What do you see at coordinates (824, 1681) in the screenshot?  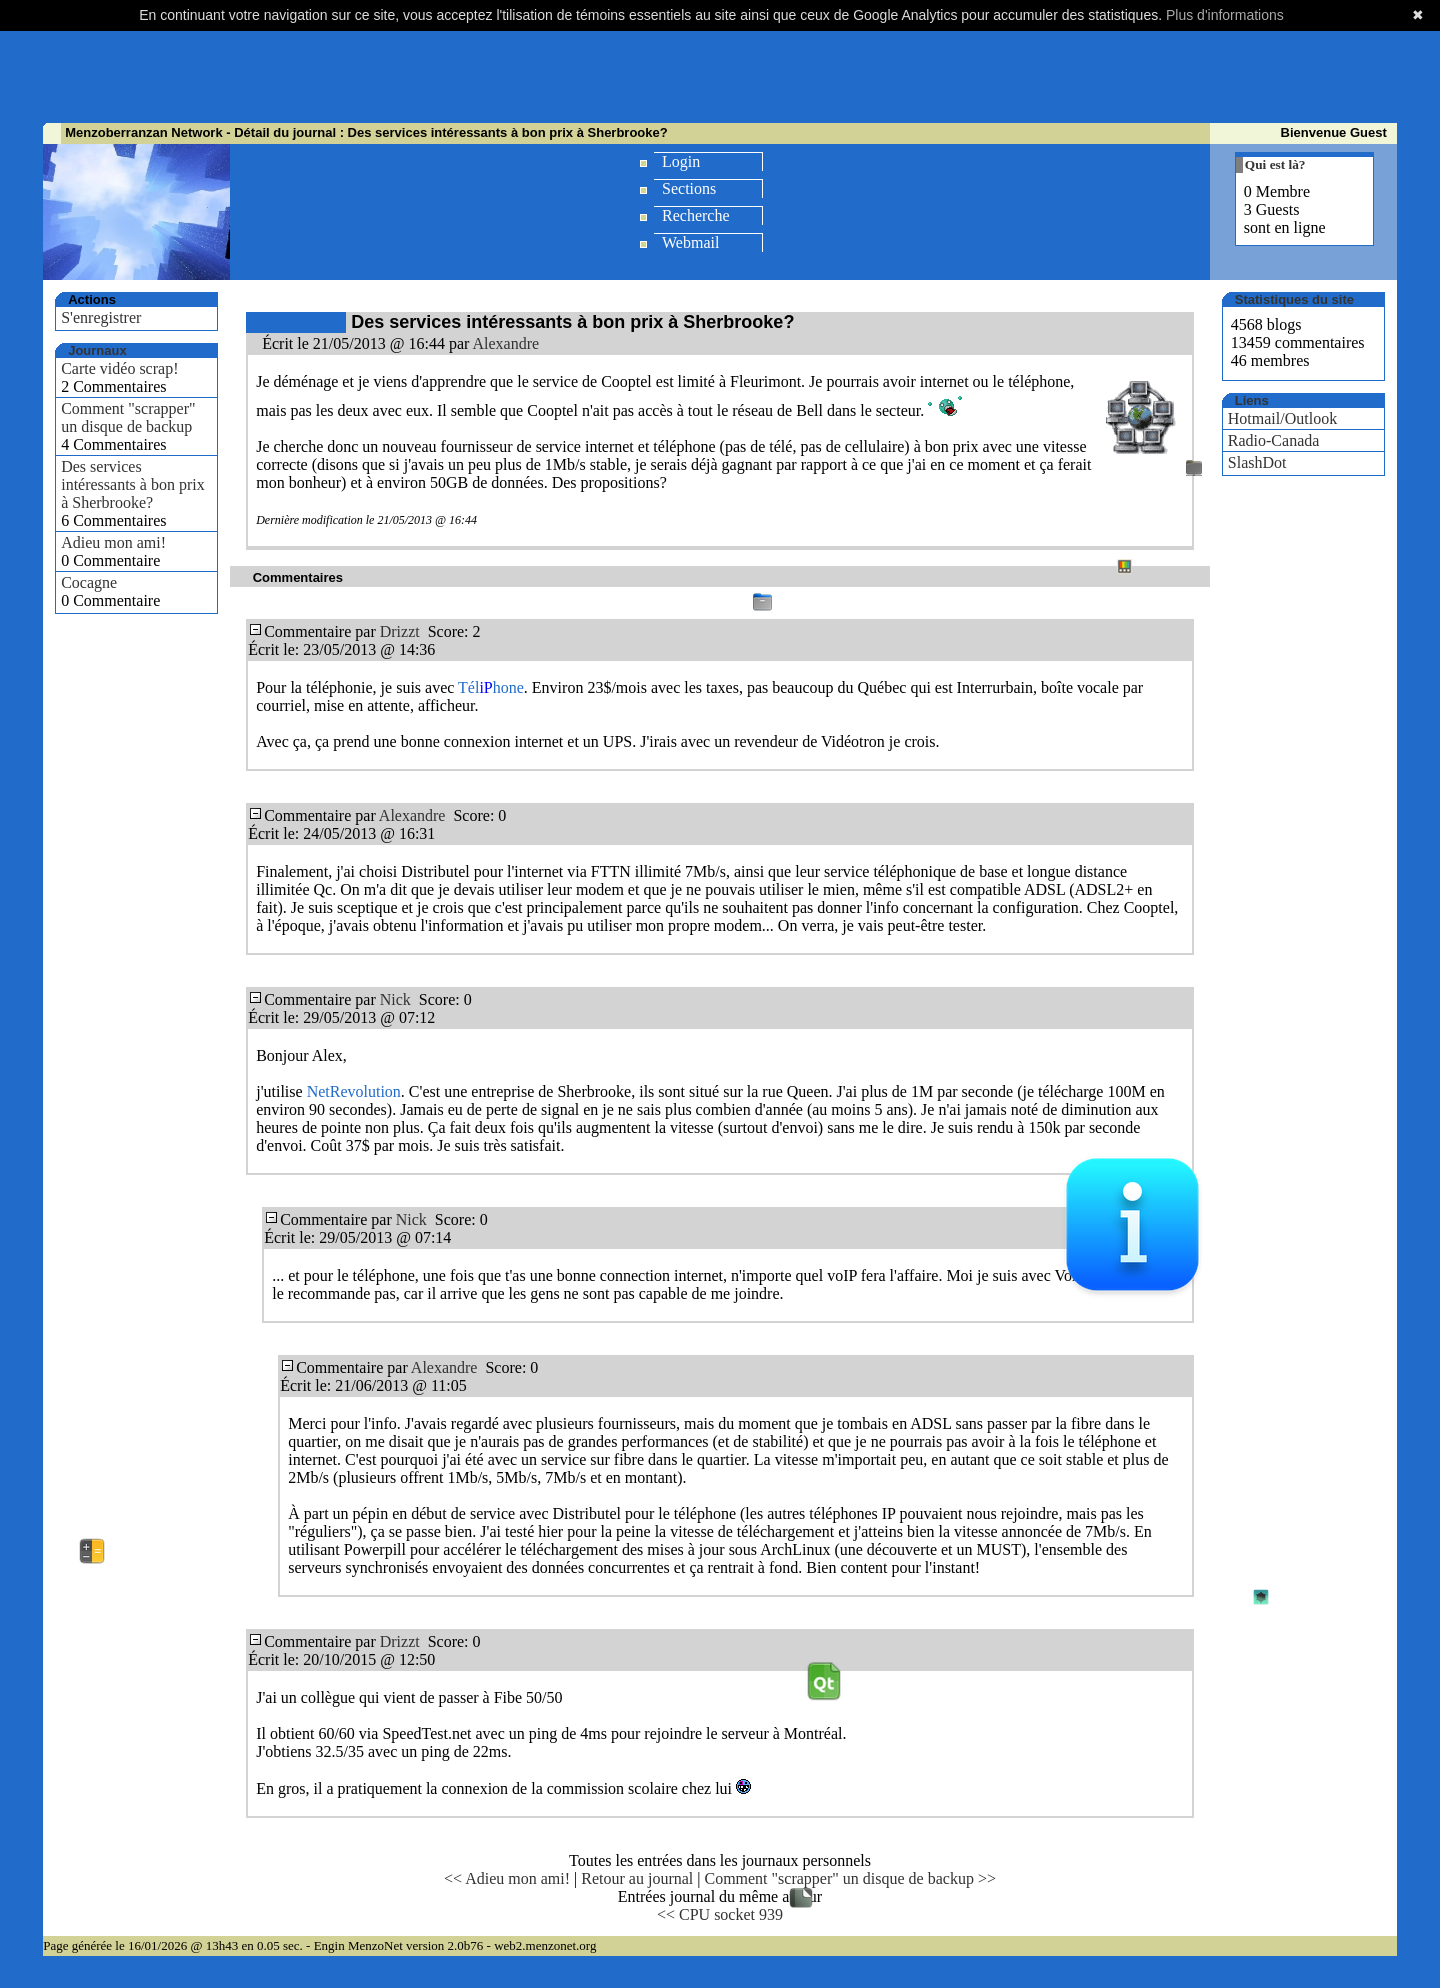 I see `a QML source file used in Qt development` at bounding box center [824, 1681].